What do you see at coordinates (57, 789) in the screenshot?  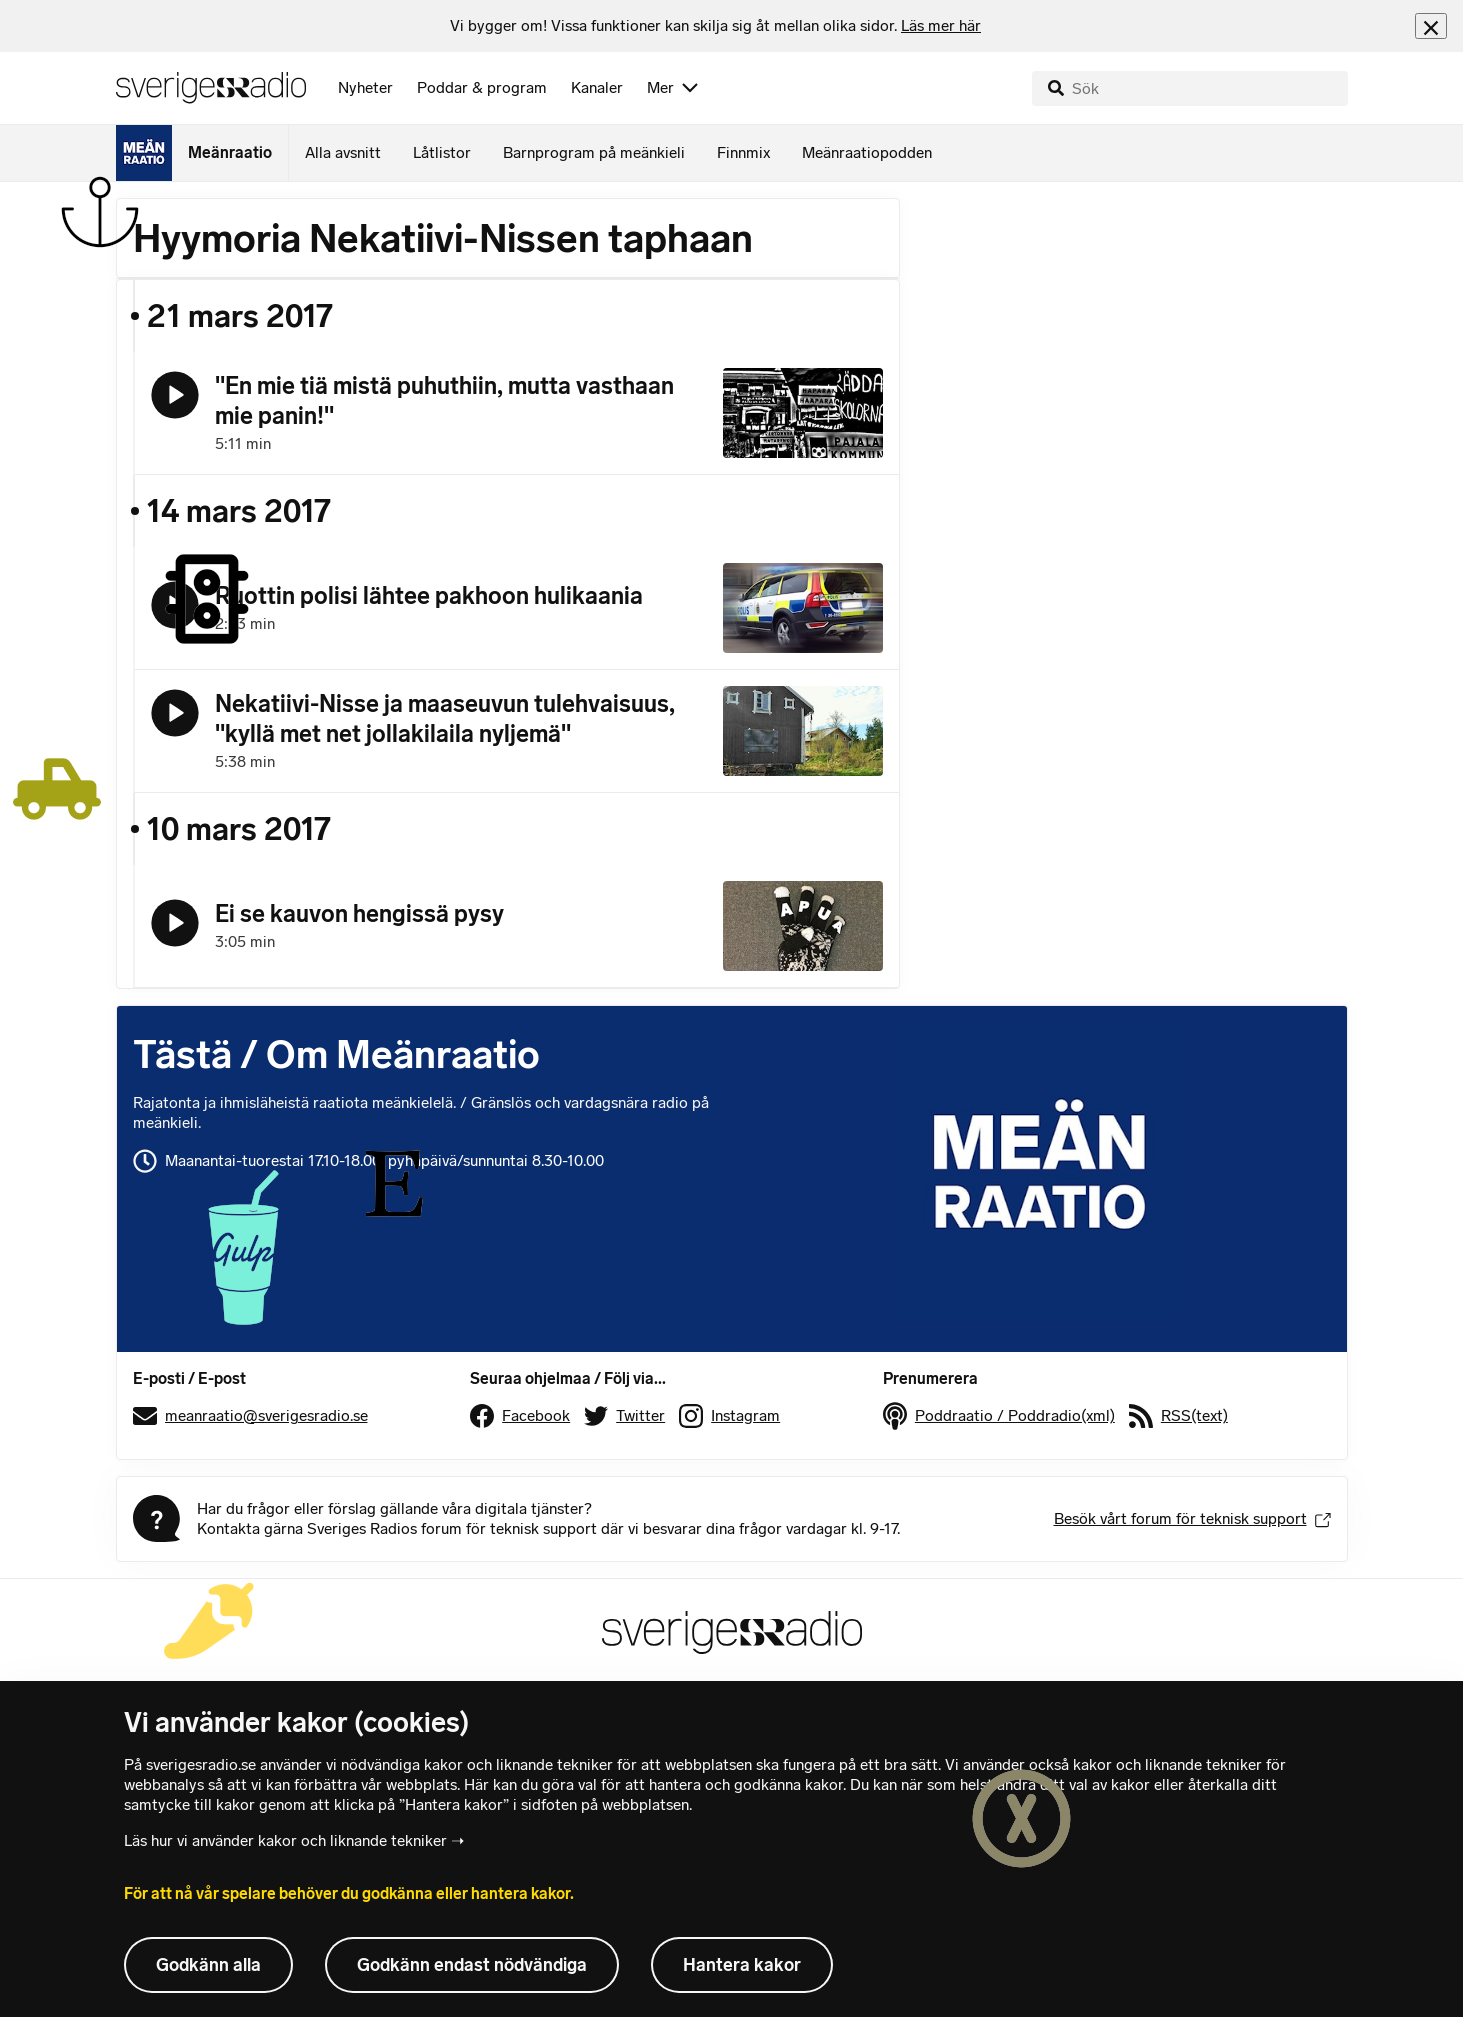 I see `select pickup truck as vehicle type` at bounding box center [57, 789].